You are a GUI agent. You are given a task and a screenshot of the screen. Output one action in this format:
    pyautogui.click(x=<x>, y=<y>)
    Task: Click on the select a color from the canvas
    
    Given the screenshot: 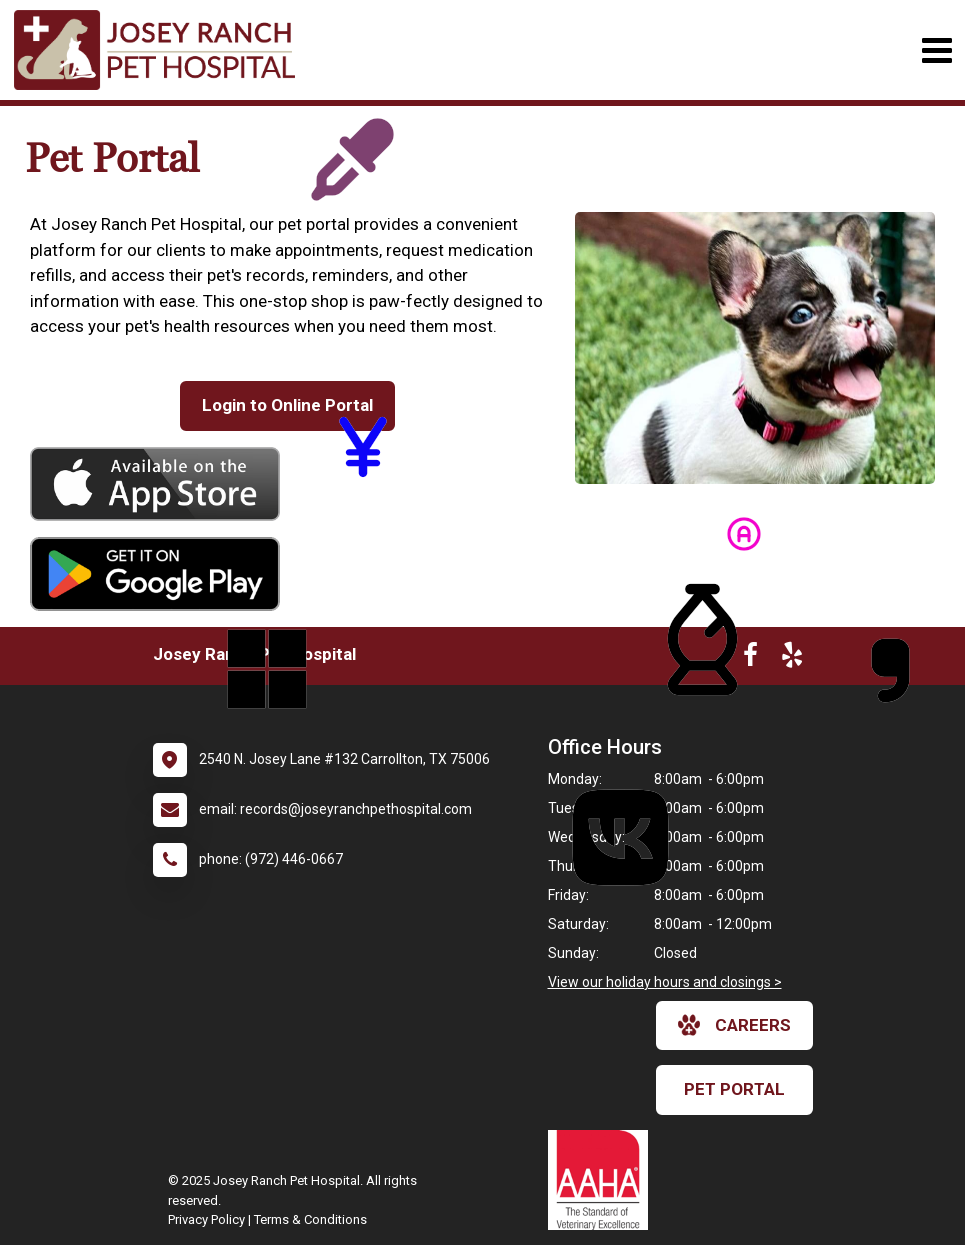 What is the action you would take?
    pyautogui.click(x=352, y=159)
    